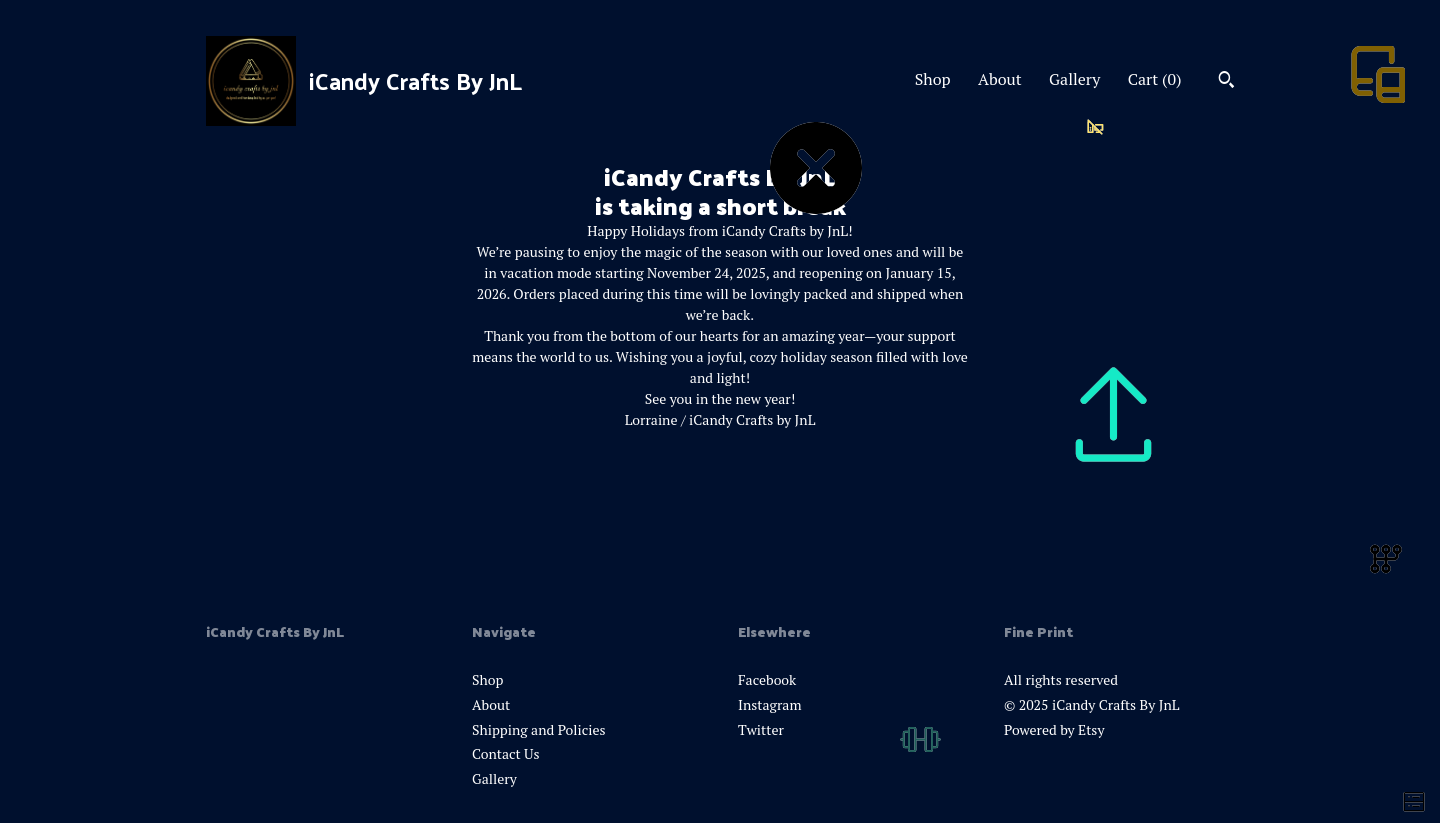 Image resolution: width=1440 pixels, height=823 pixels. What do you see at coordinates (920, 739) in the screenshot?
I see `access workout or fitness features` at bounding box center [920, 739].